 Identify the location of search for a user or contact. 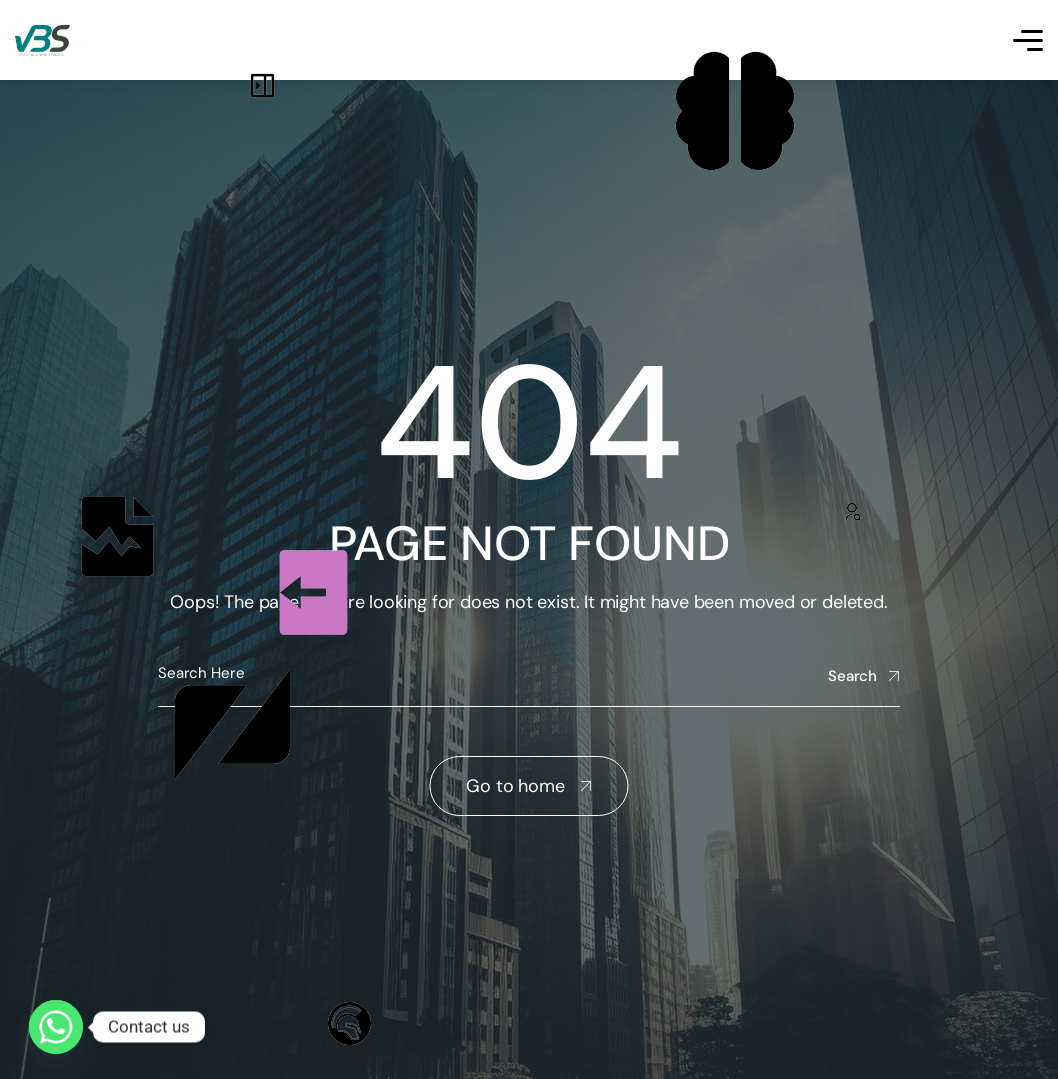
(852, 512).